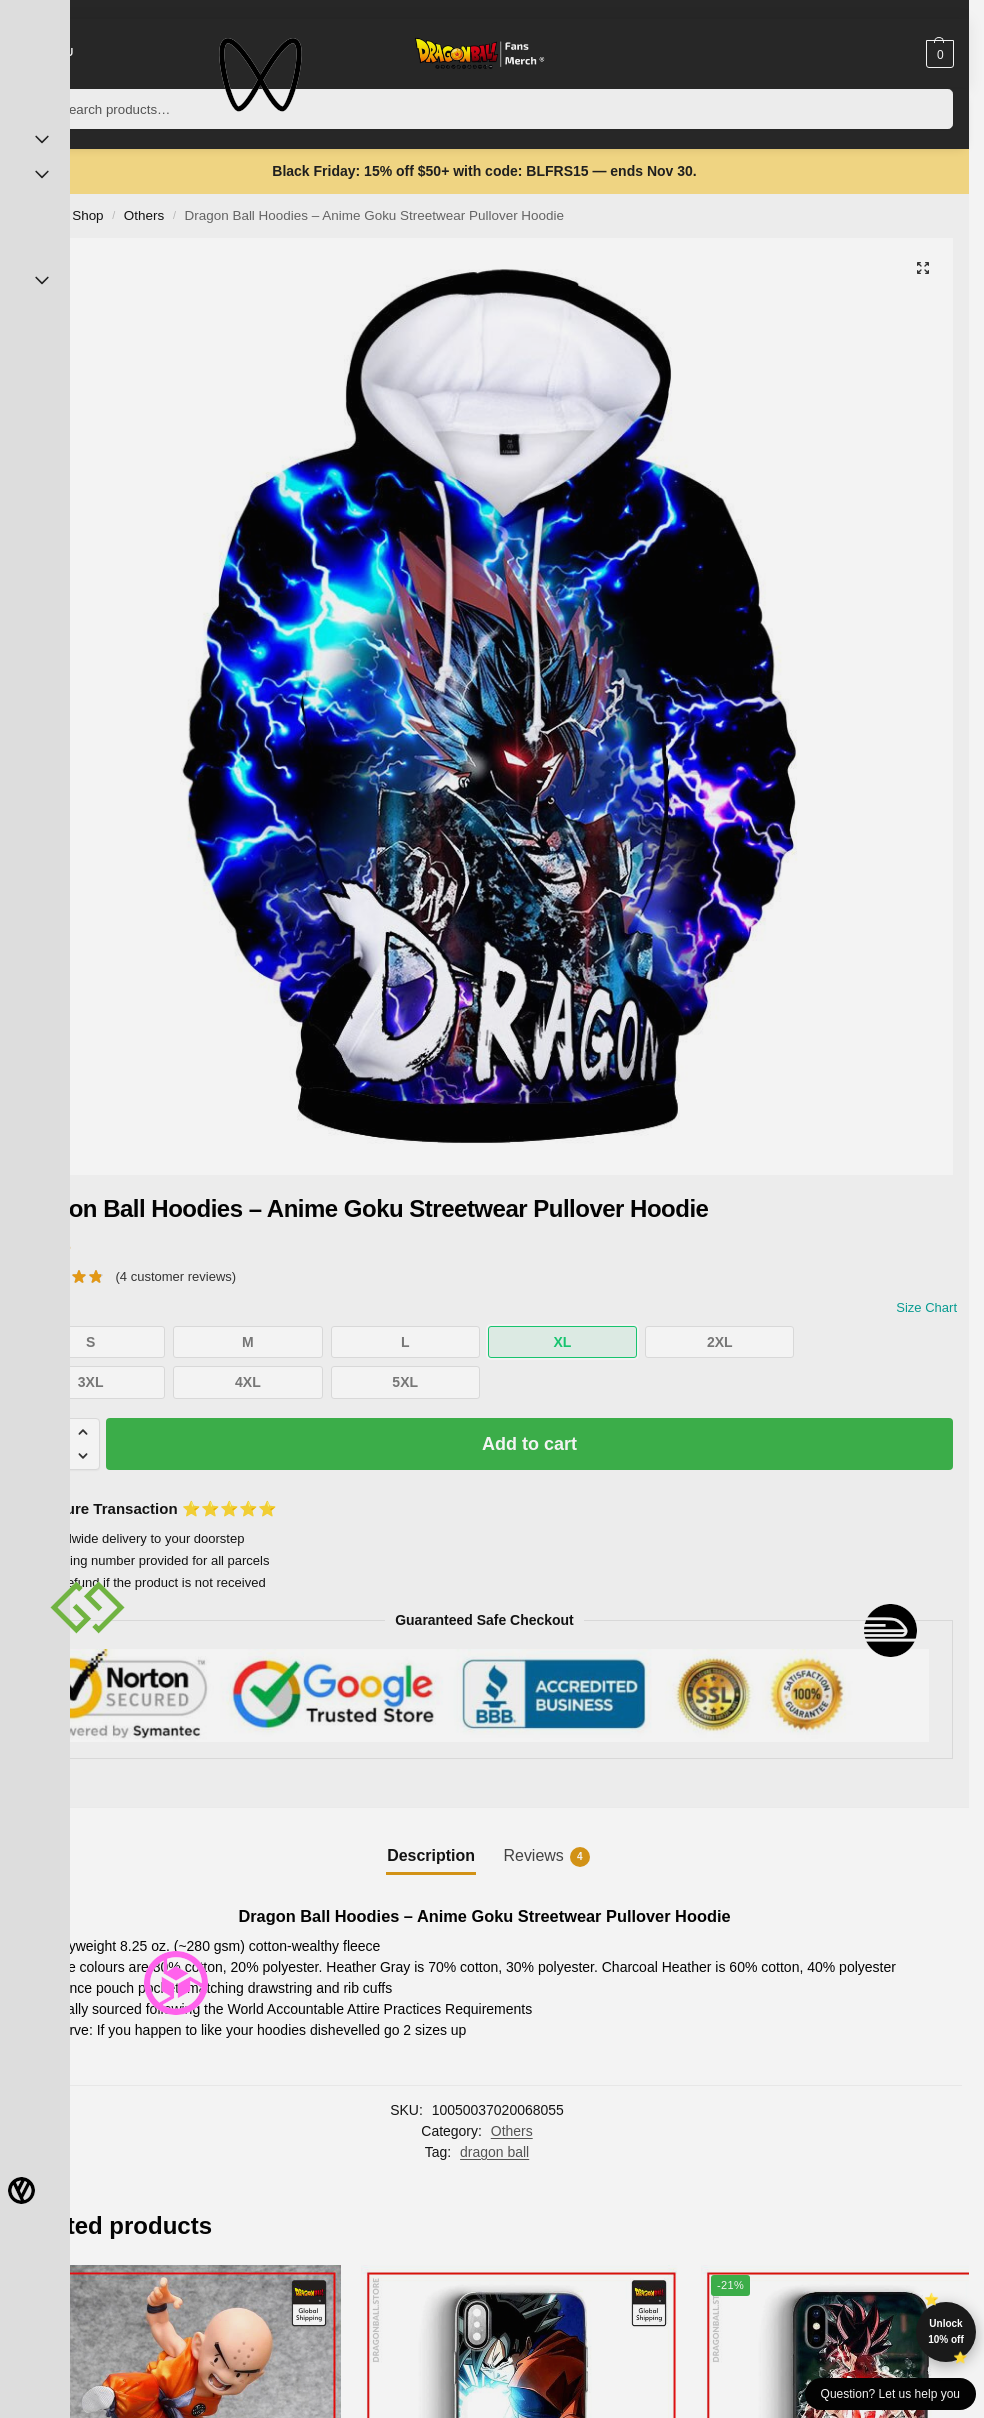  What do you see at coordinates (890, 1630) in the screenshot?
I see `railway app logo` at bounding box center [890, 1630].